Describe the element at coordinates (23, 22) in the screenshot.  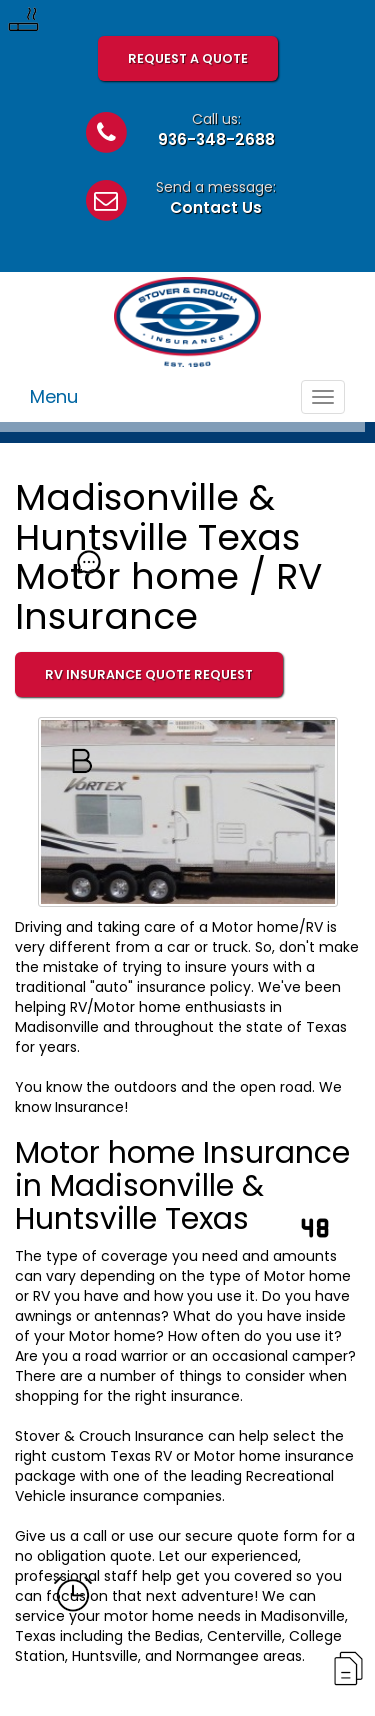
I see `indicates a designated smoking area` at that location.